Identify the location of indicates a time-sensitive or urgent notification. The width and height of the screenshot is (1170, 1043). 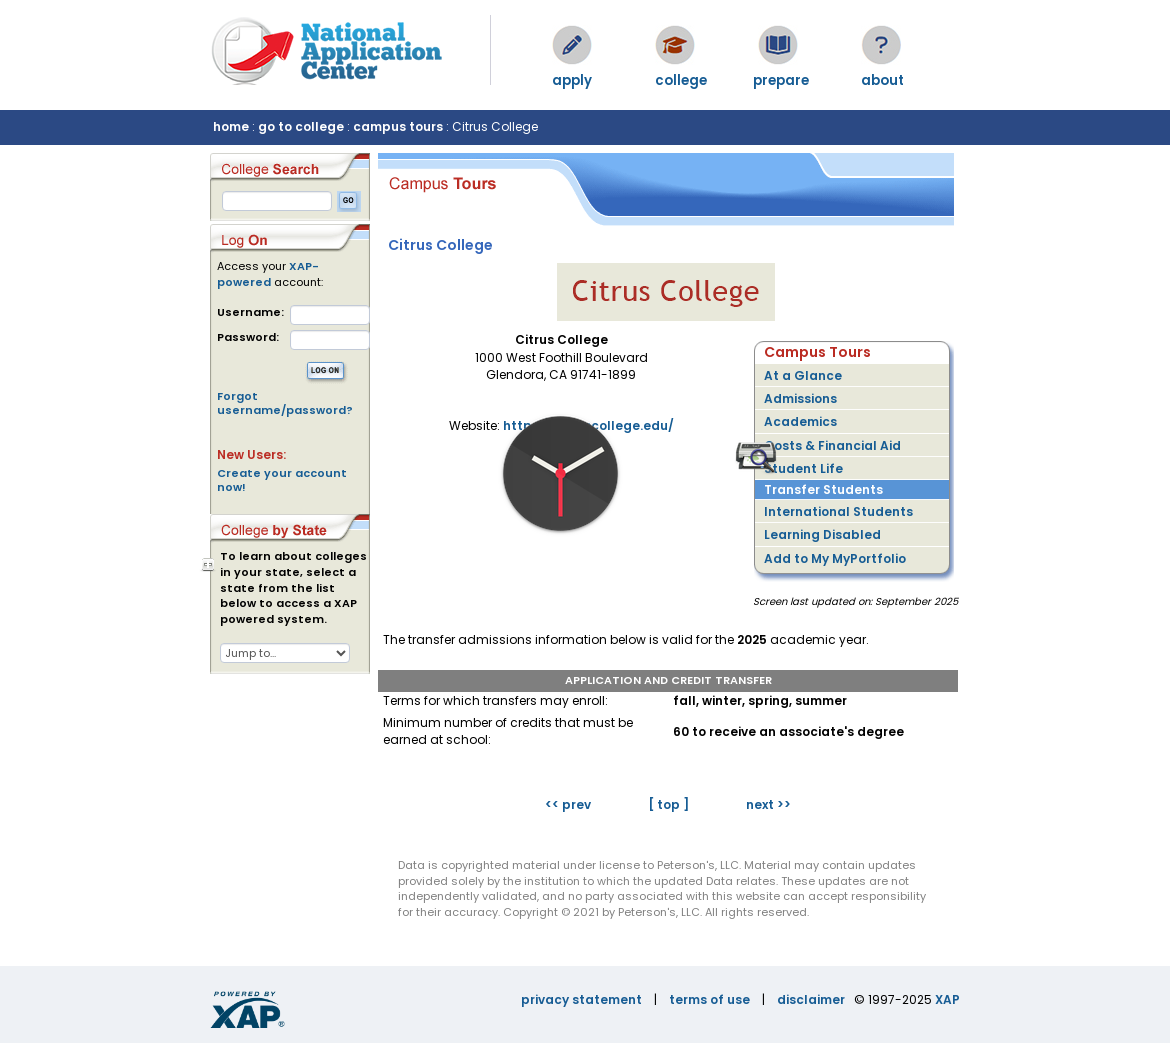
(560, 473).